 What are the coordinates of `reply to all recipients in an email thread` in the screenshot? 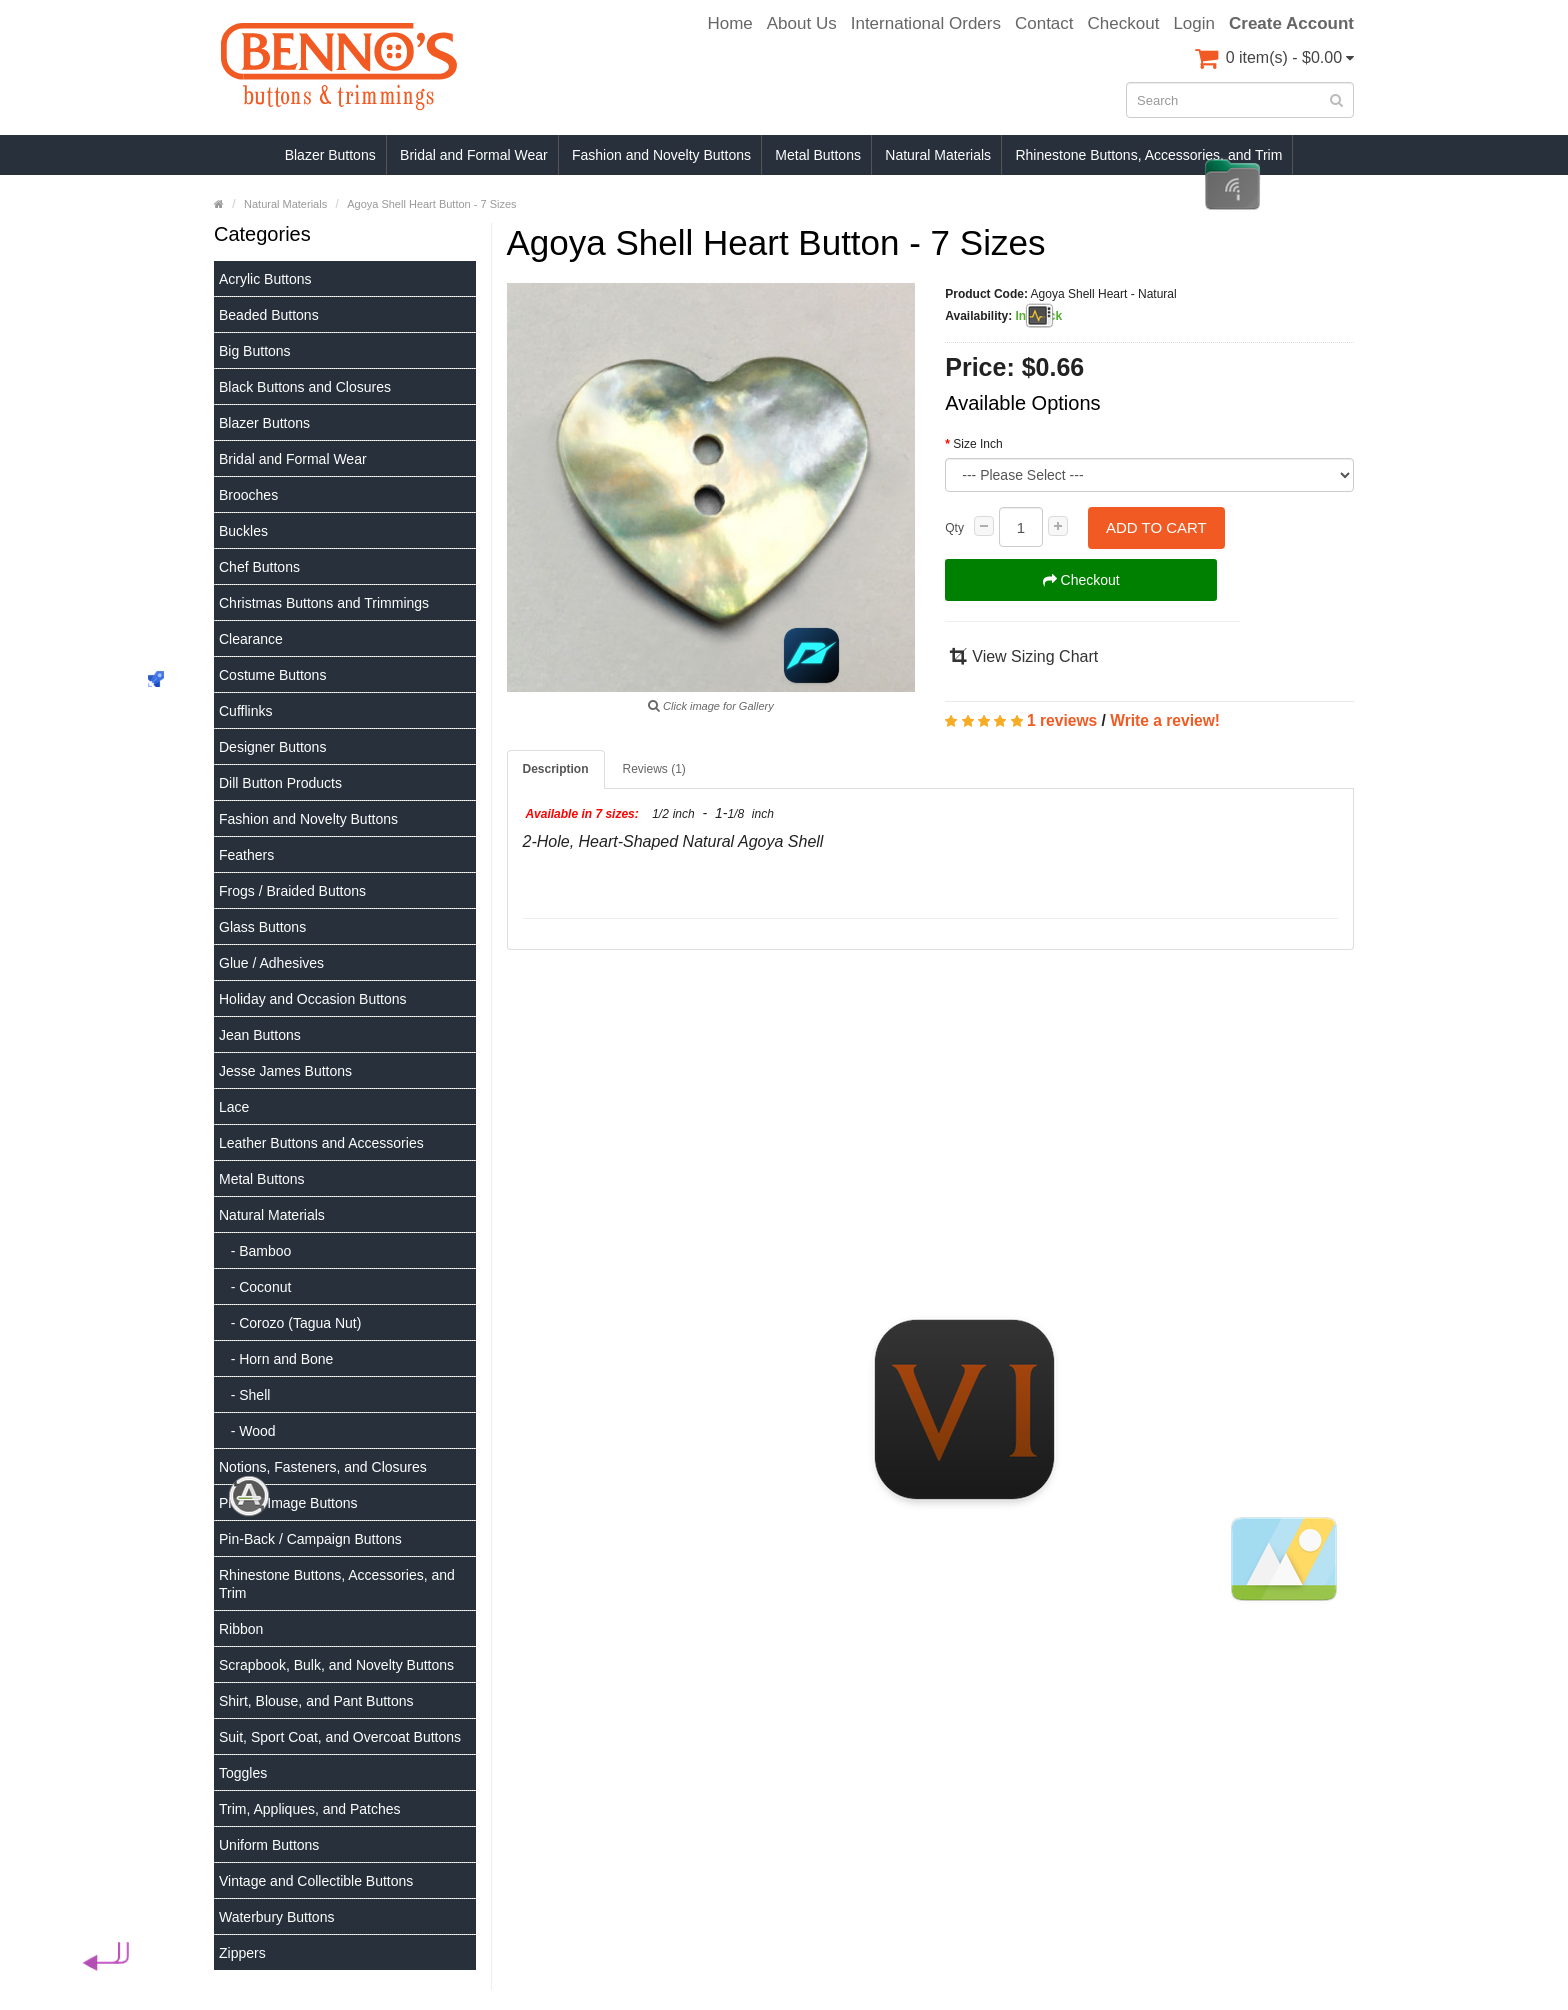 It's located at (105, 1953).